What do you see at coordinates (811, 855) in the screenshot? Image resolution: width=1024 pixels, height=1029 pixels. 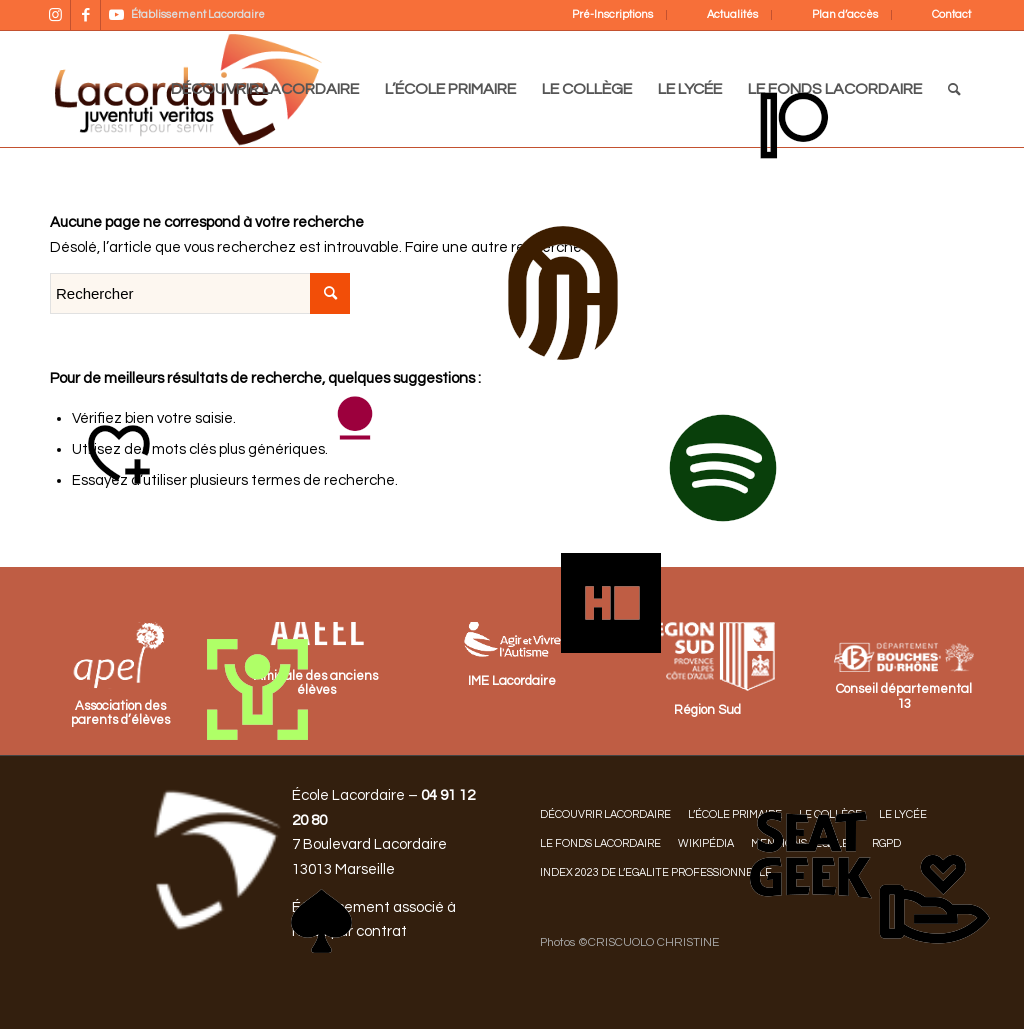 I see `open the SeatGeek app` at bounding box center [811, 855].